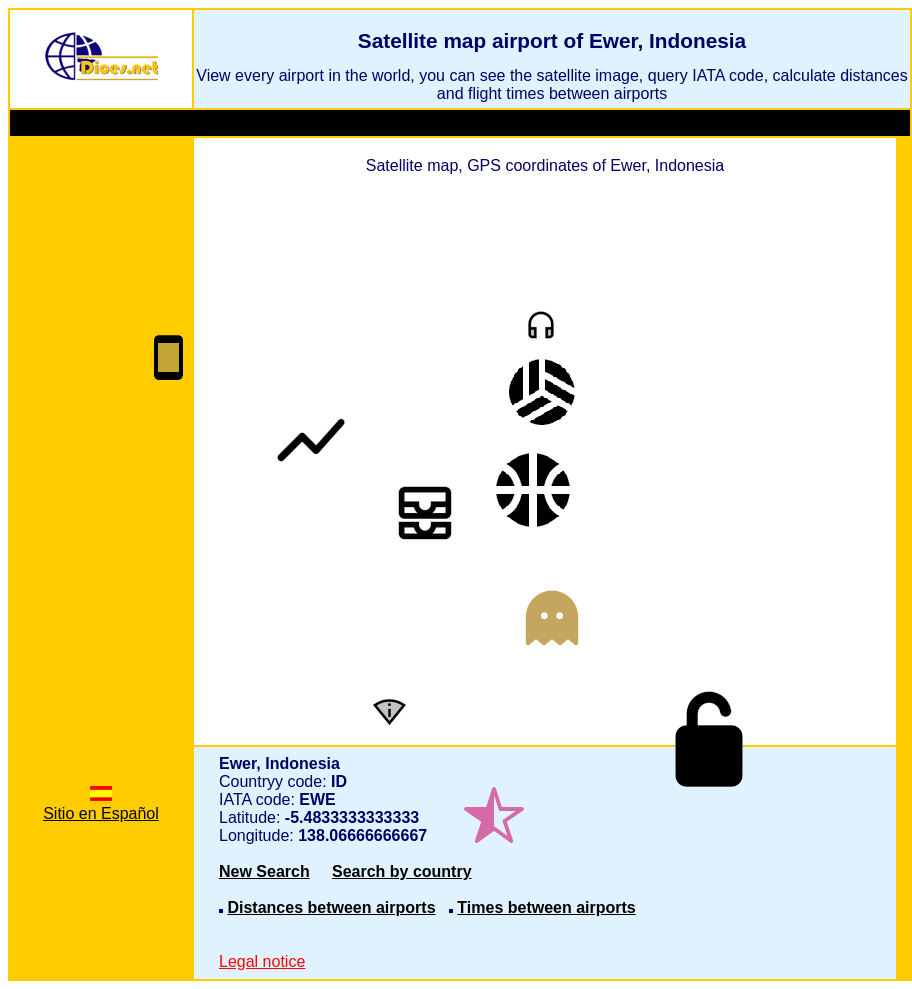 The image size is (912, 989). What do you see at coordinates (494, 815) in the screenshot?
I see `indicates a partial or half-star rating` at bounding box center [494, 815].